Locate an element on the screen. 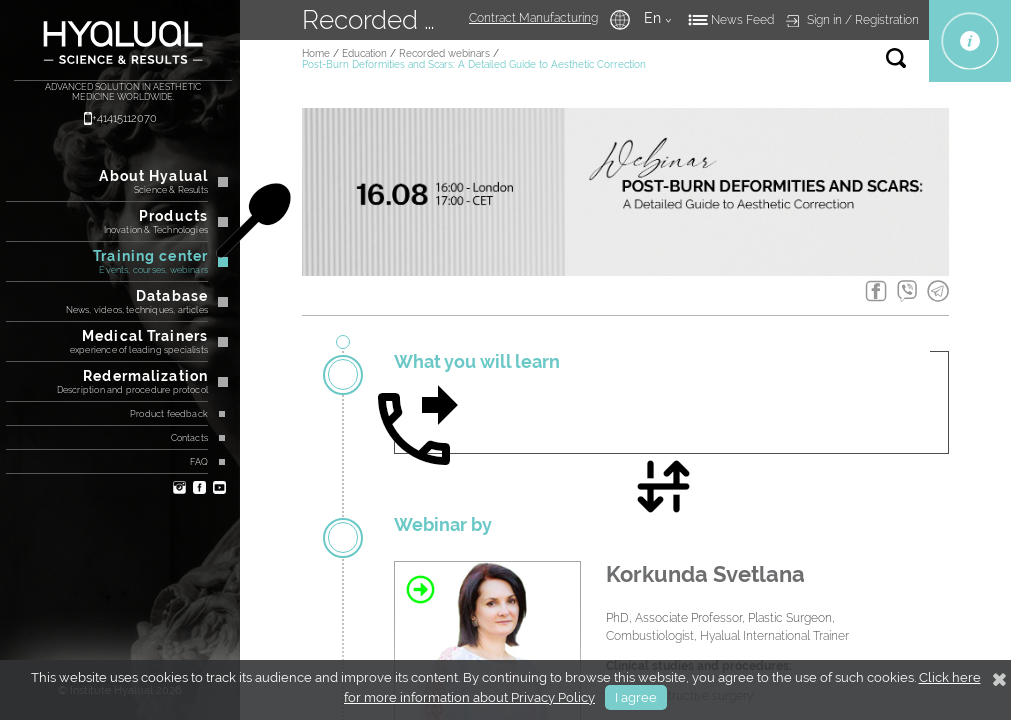 The image size is (1011, 720). access food or dining settings is located at coordinates (253, 220).